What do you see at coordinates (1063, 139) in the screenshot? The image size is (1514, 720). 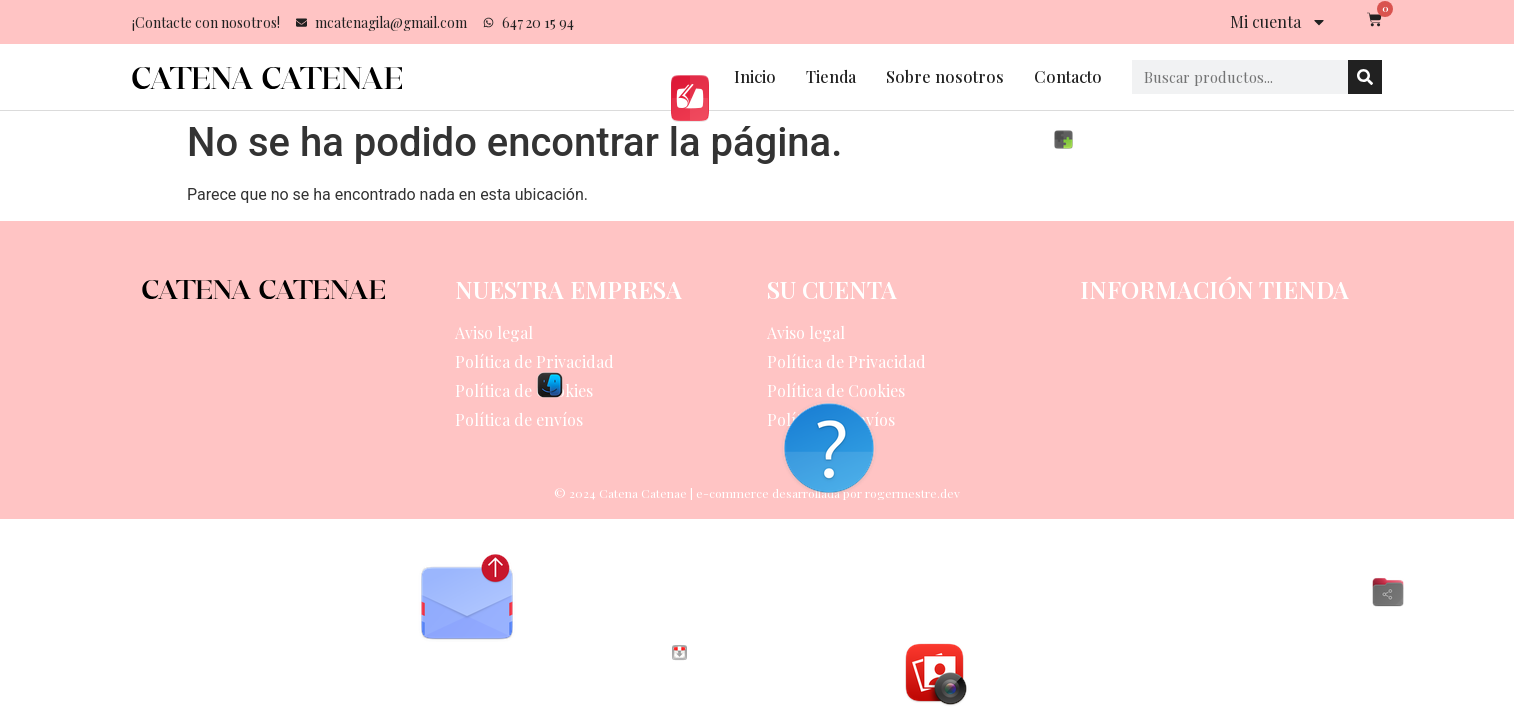 I see `open browser extensions manager` at bounding box center [1063, 139].